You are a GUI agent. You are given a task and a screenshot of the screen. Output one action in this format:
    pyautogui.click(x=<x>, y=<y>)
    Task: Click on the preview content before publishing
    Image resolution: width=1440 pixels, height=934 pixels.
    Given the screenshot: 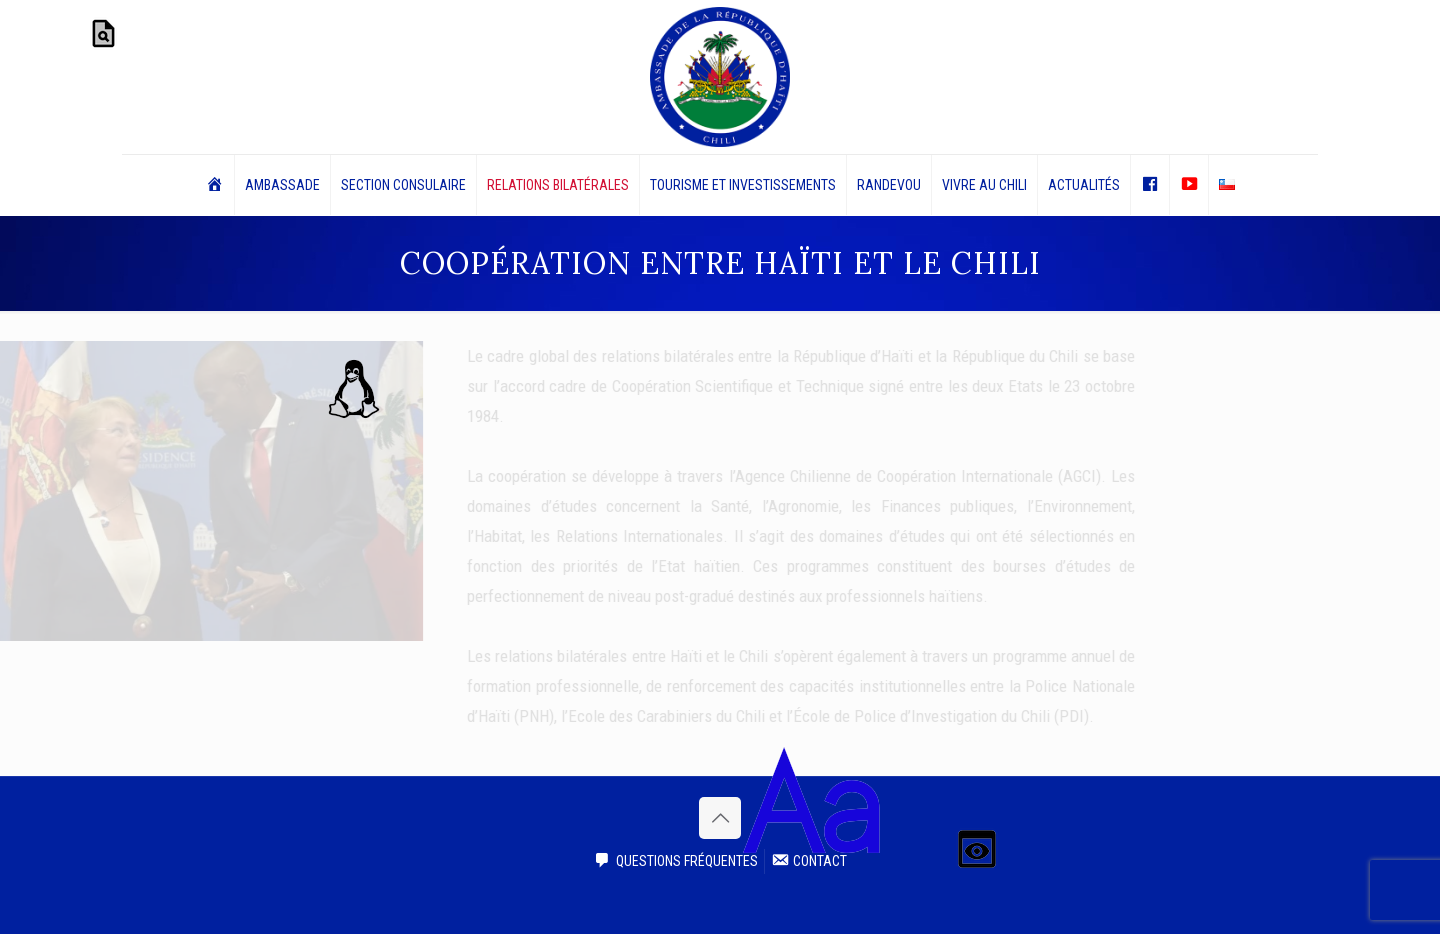 What is the action you would take?
    pyautogui.click(x=977, y=849)
    